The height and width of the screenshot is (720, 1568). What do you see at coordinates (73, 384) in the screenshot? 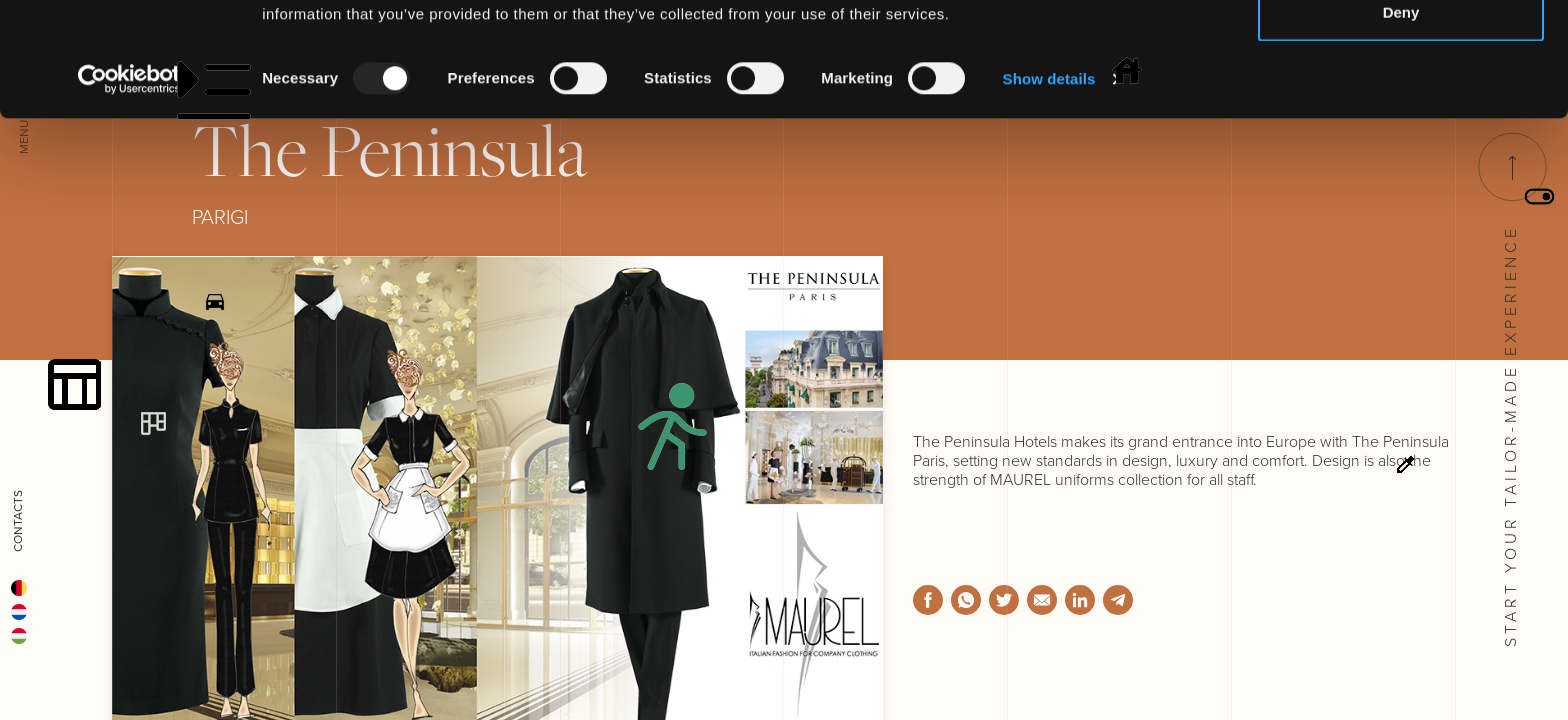
I see `view data in table format` at bounding box center [73, 384].